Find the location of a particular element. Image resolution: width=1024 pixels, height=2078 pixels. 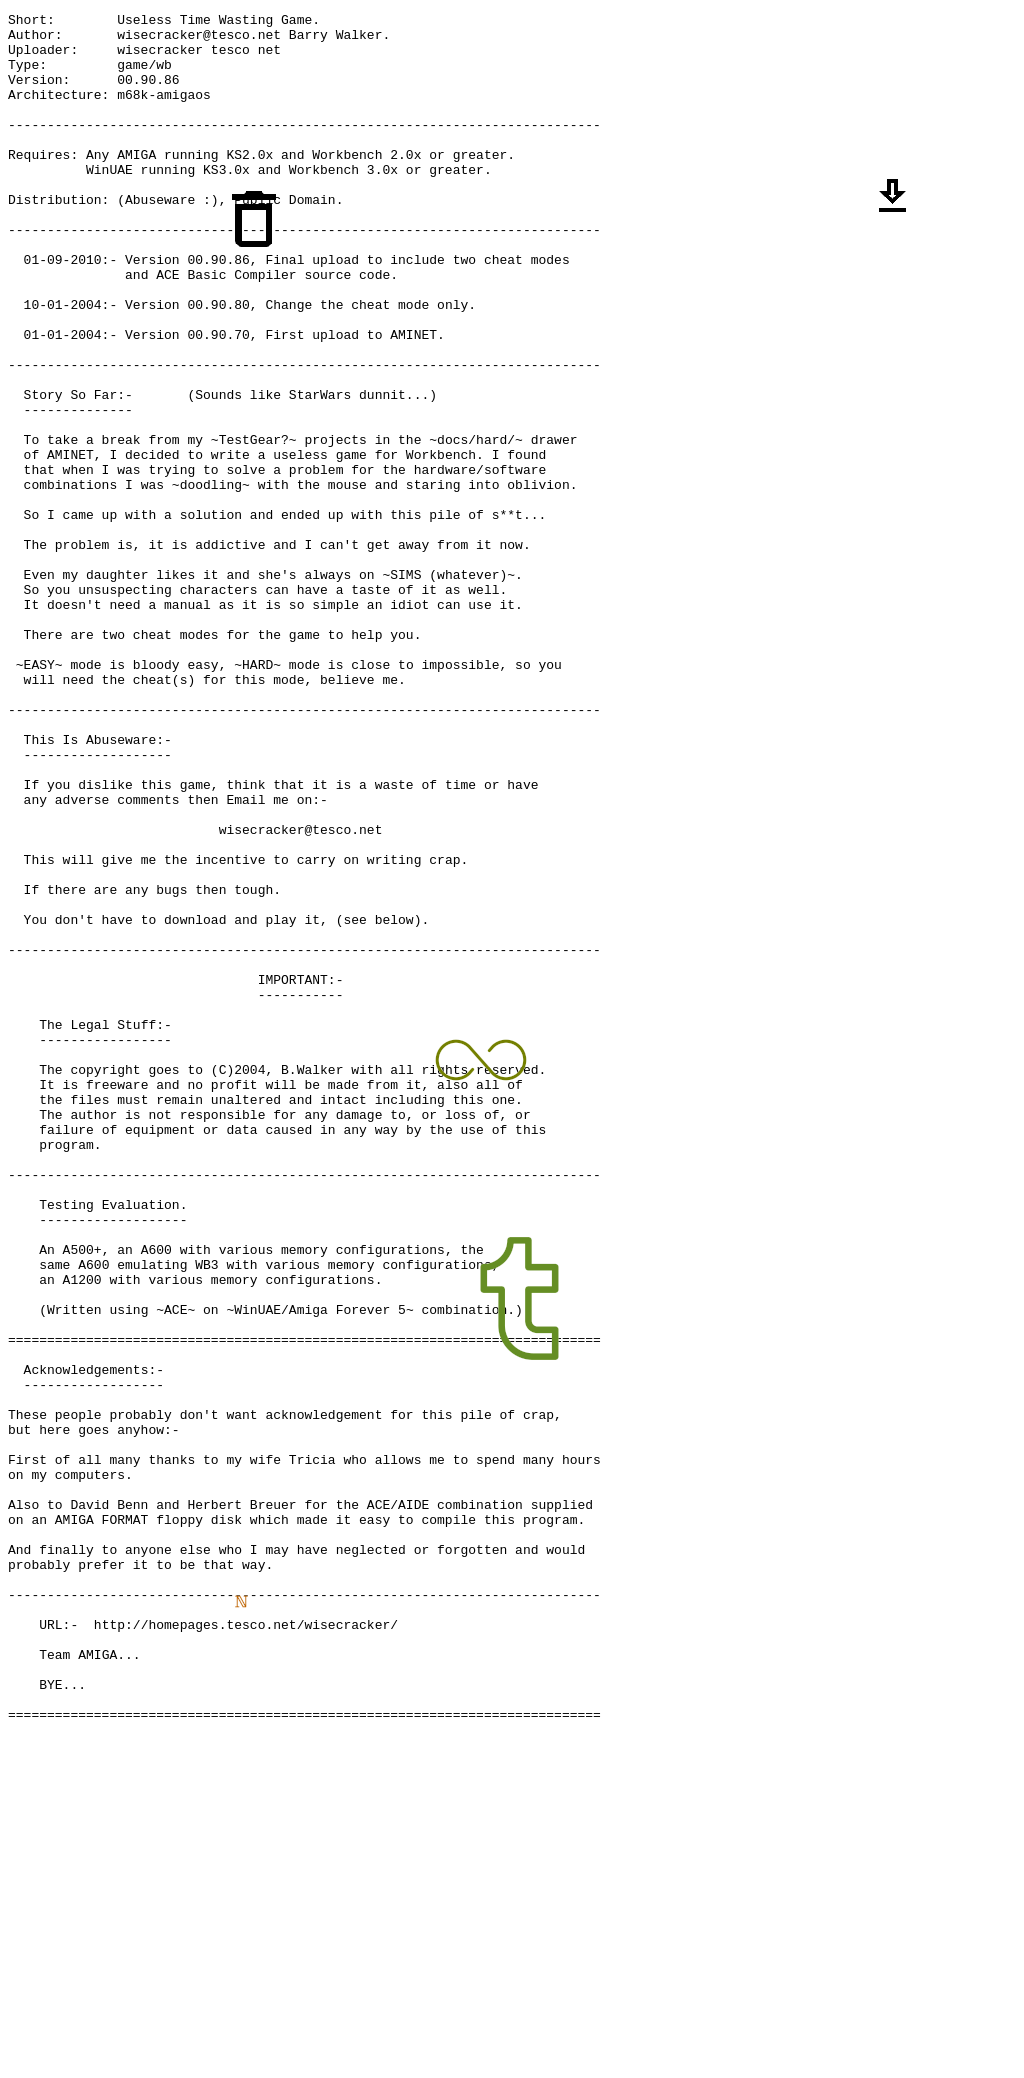

download a file or content is located at coordinates (892, 196).